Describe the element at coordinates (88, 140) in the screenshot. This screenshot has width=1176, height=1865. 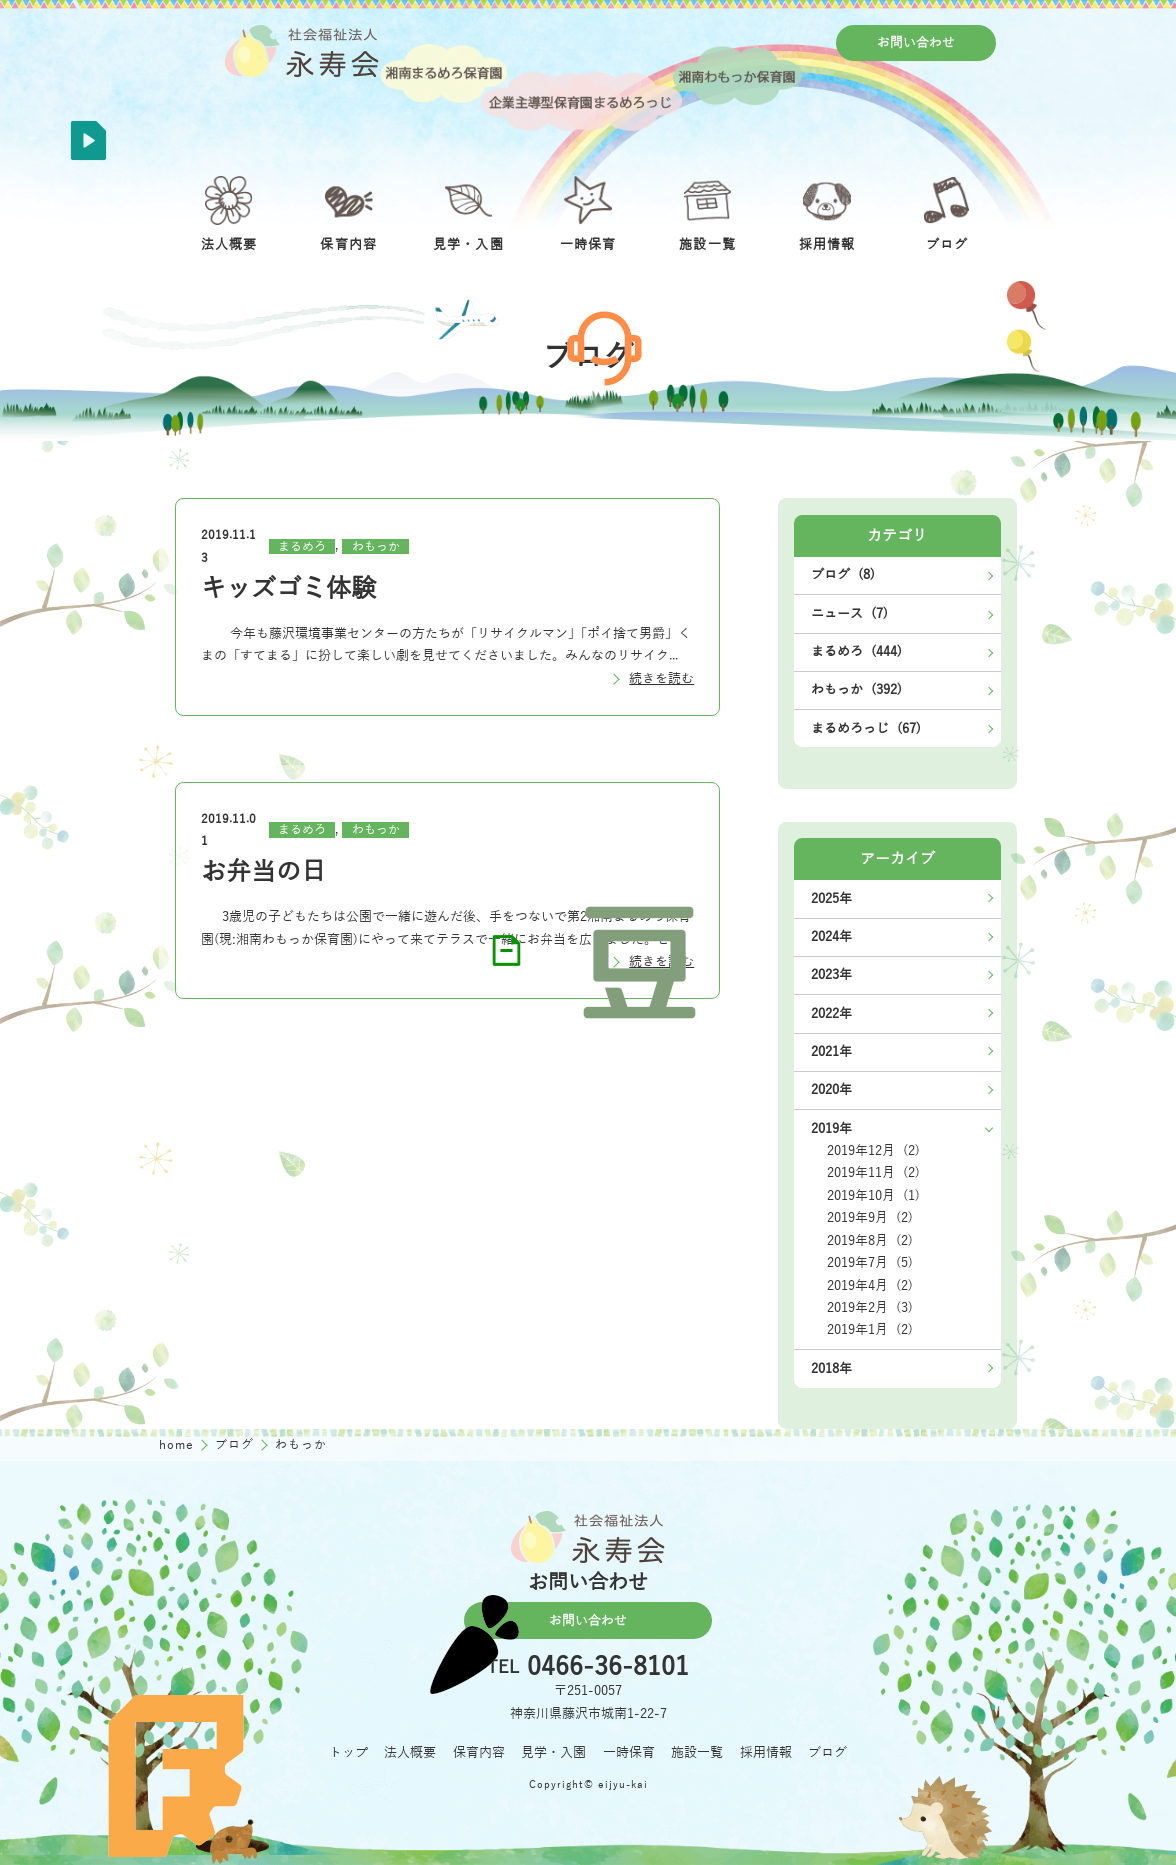
I see `open a video file` at that location.